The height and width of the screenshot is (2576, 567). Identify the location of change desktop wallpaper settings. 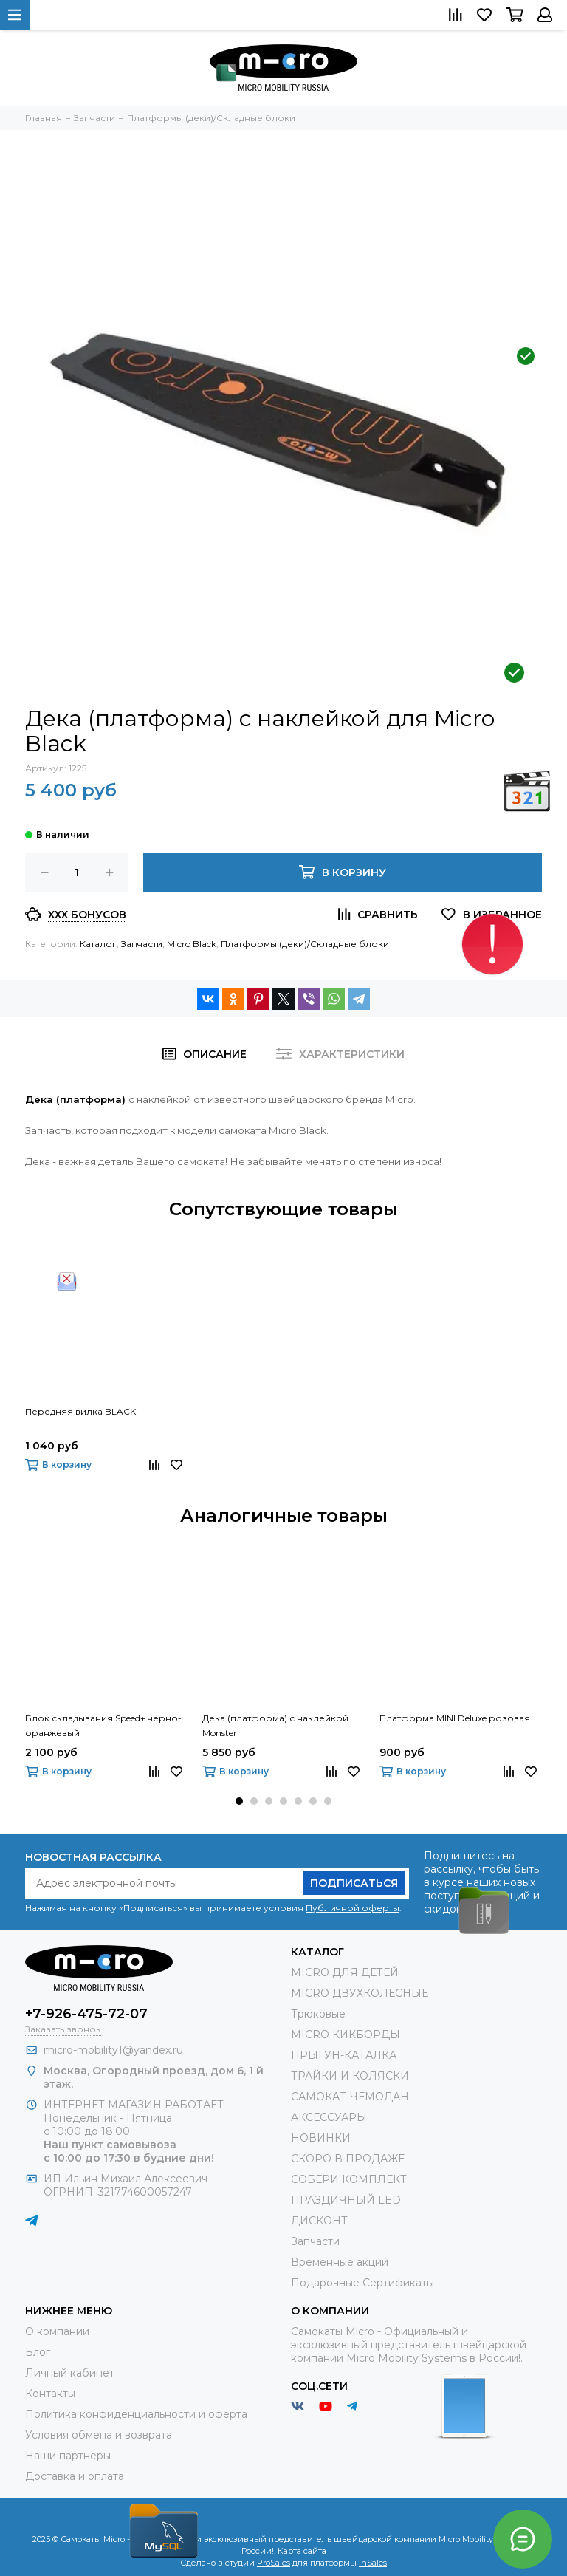
(226, 72).